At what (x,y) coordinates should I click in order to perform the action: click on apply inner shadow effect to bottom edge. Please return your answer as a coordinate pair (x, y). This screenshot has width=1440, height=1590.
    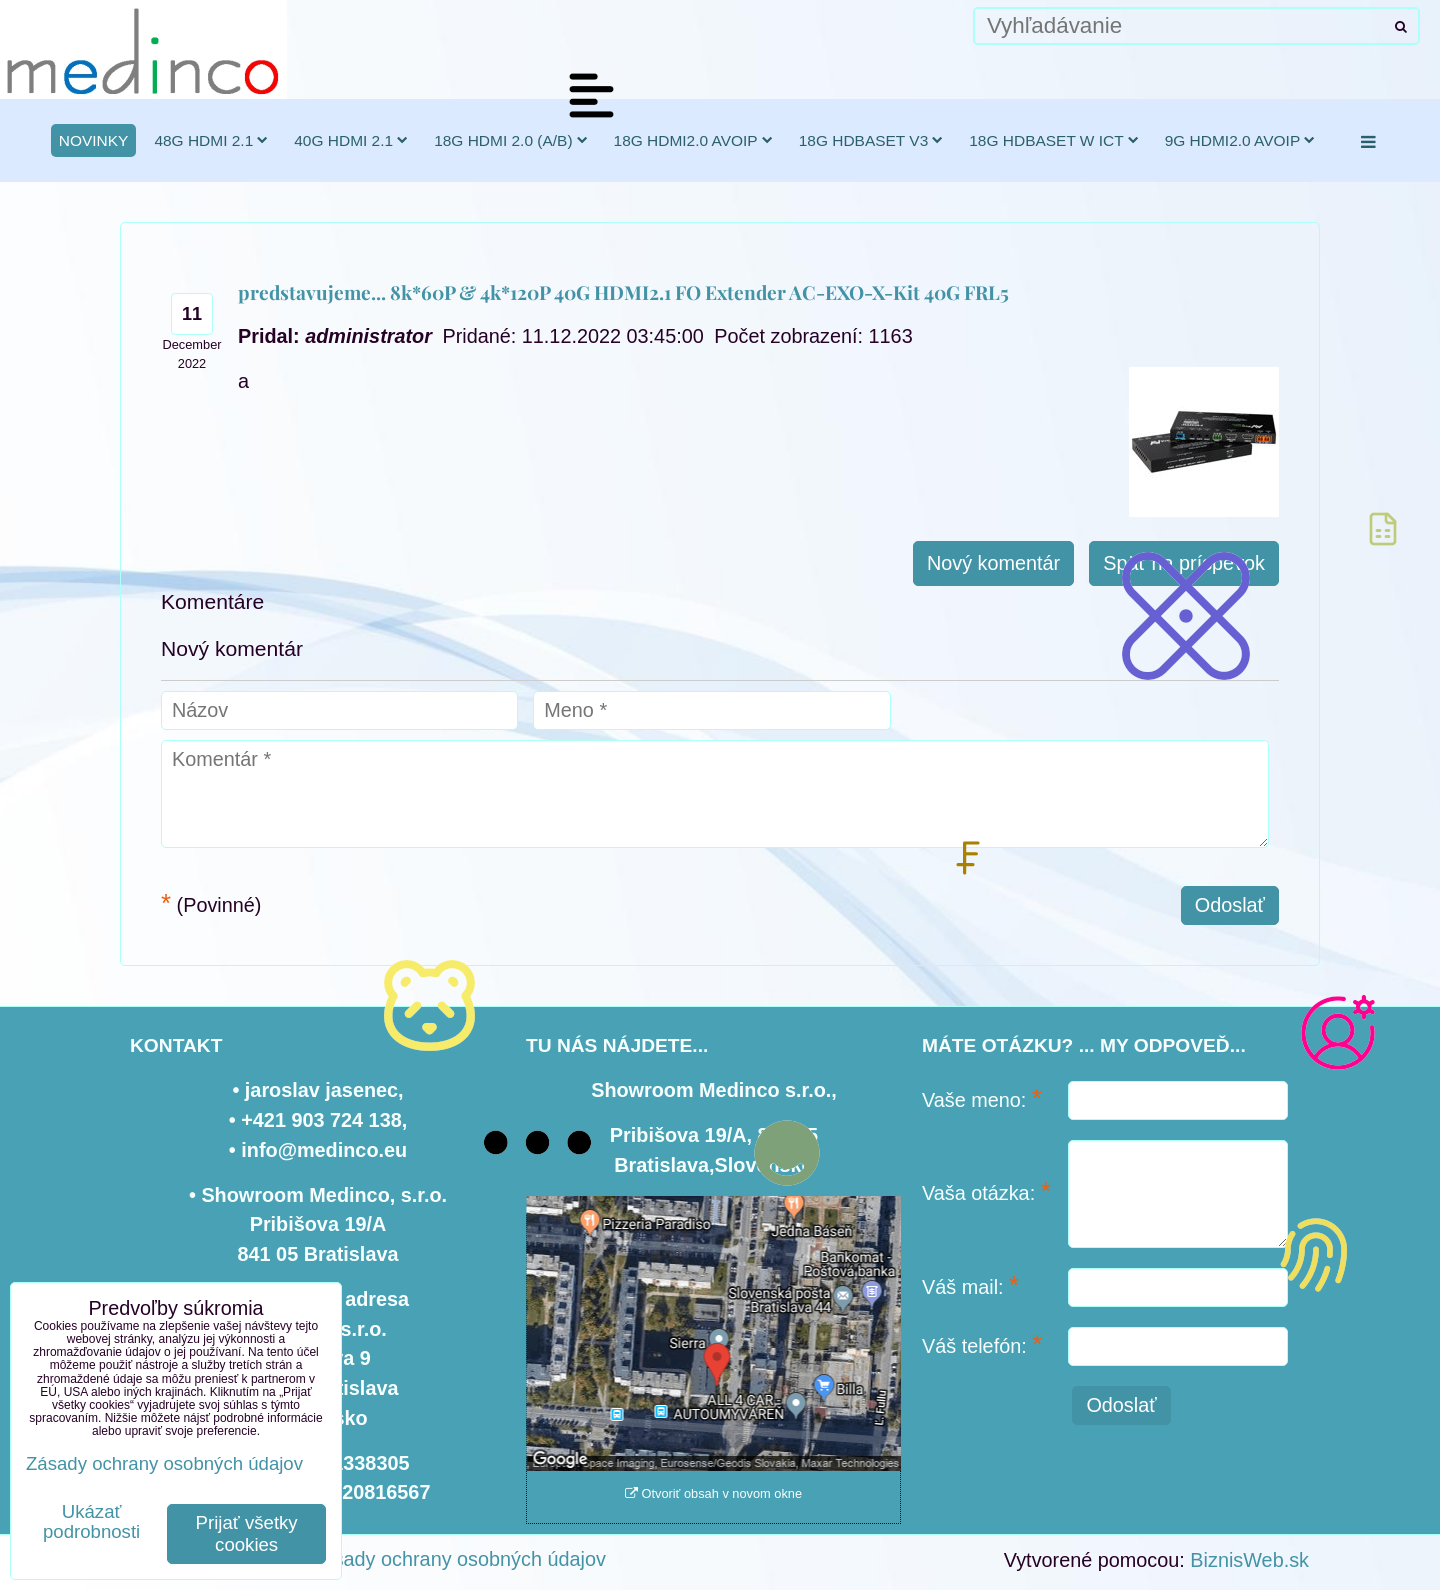
    Looking at the image, I should click on (787, 1153).